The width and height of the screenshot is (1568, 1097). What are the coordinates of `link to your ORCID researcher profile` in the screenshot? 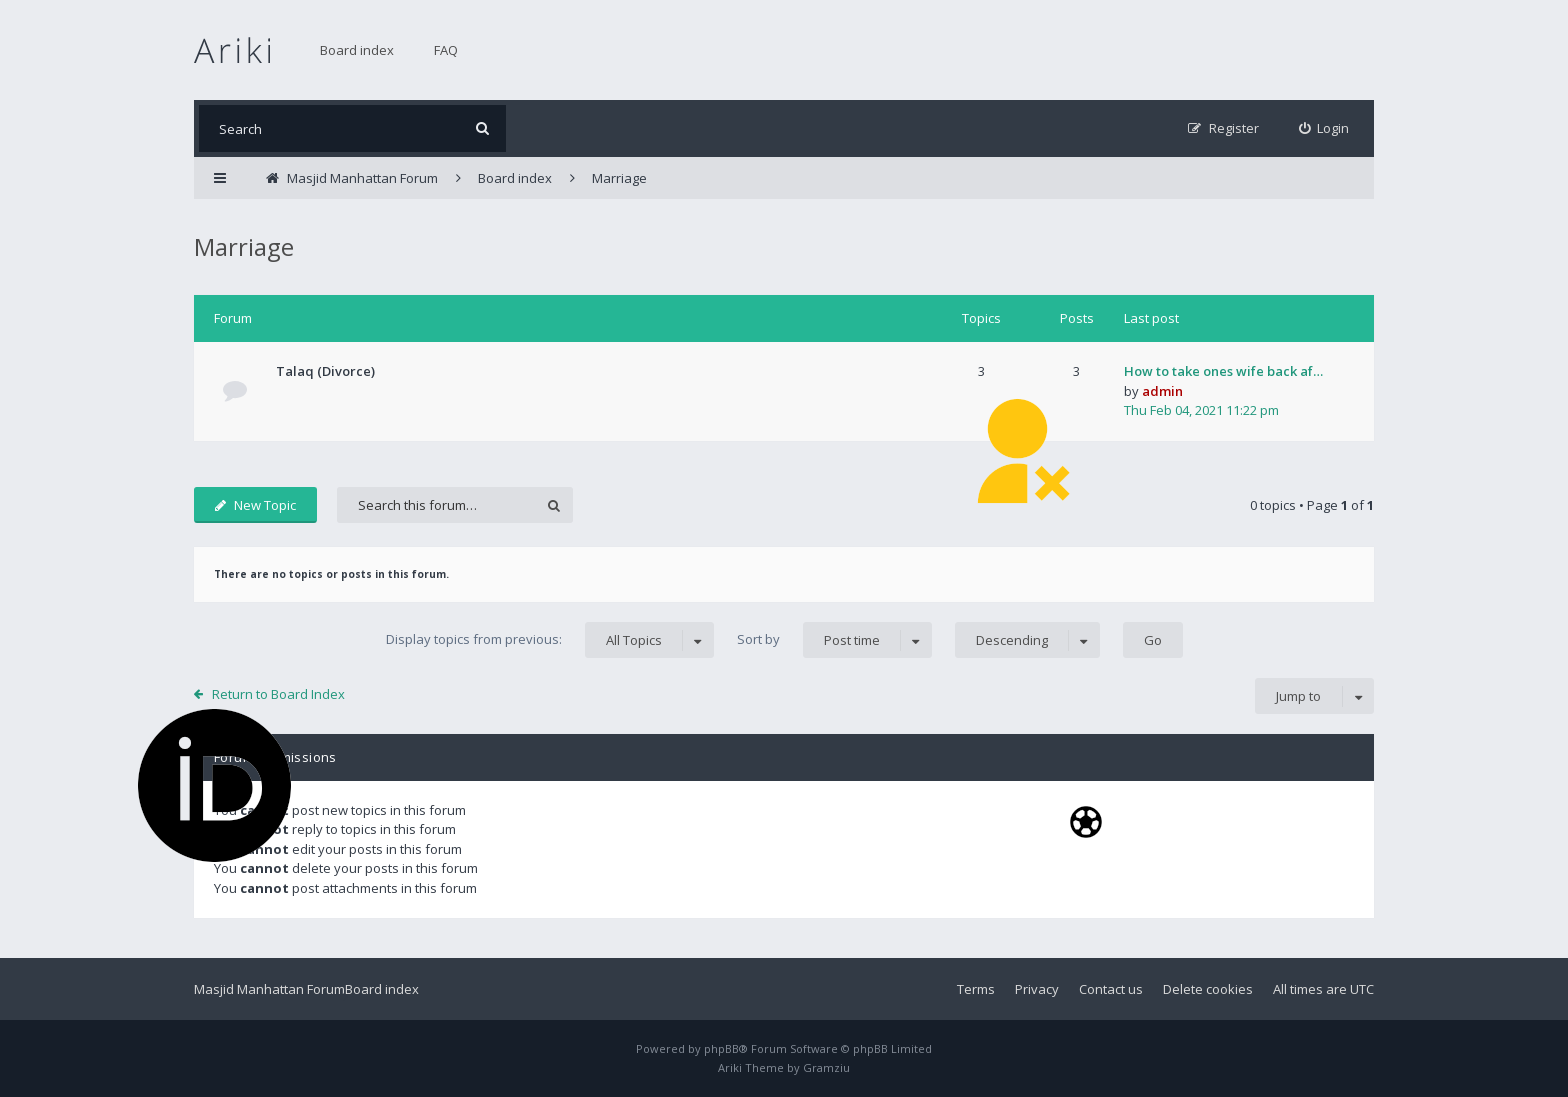 It's located at (214, 785).